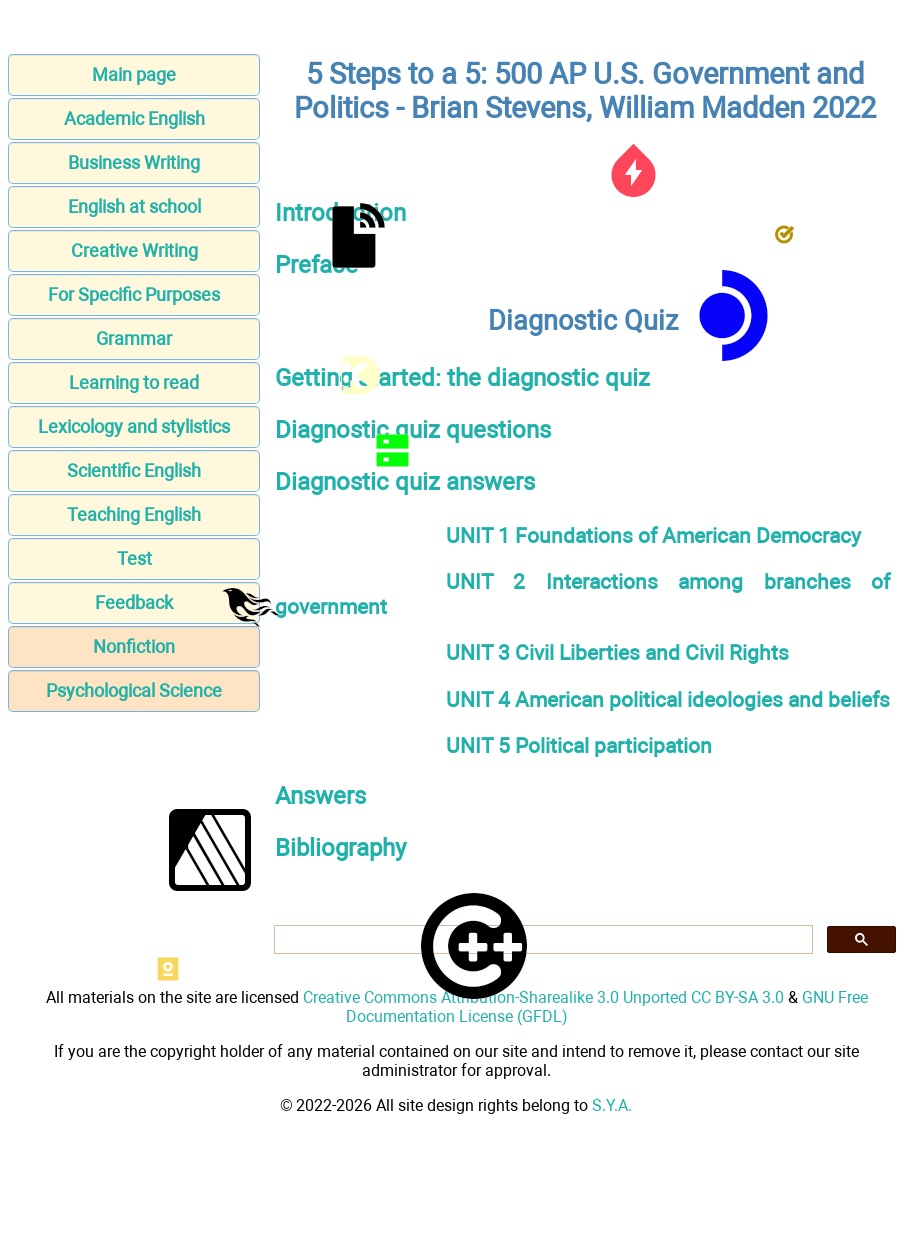  Describe the element at coordinates (360, 375) in the screenshot. I see `visit Digi-Key Electronics website` at that location.